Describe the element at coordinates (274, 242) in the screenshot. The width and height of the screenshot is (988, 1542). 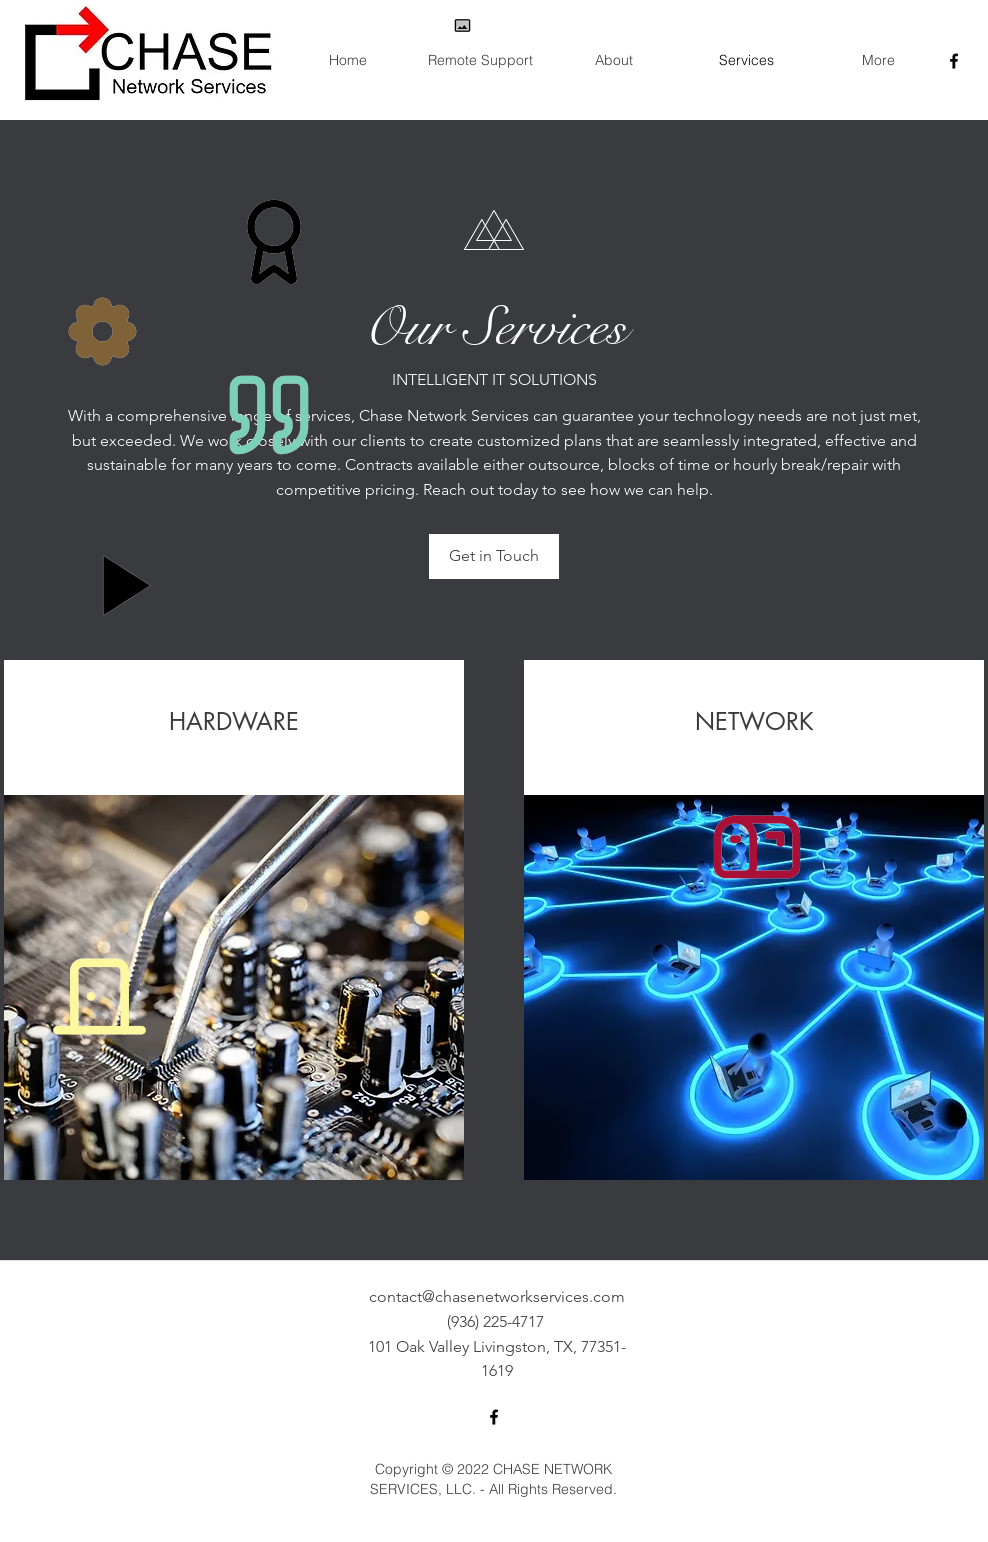
I see `view achievements or awards` at that location.